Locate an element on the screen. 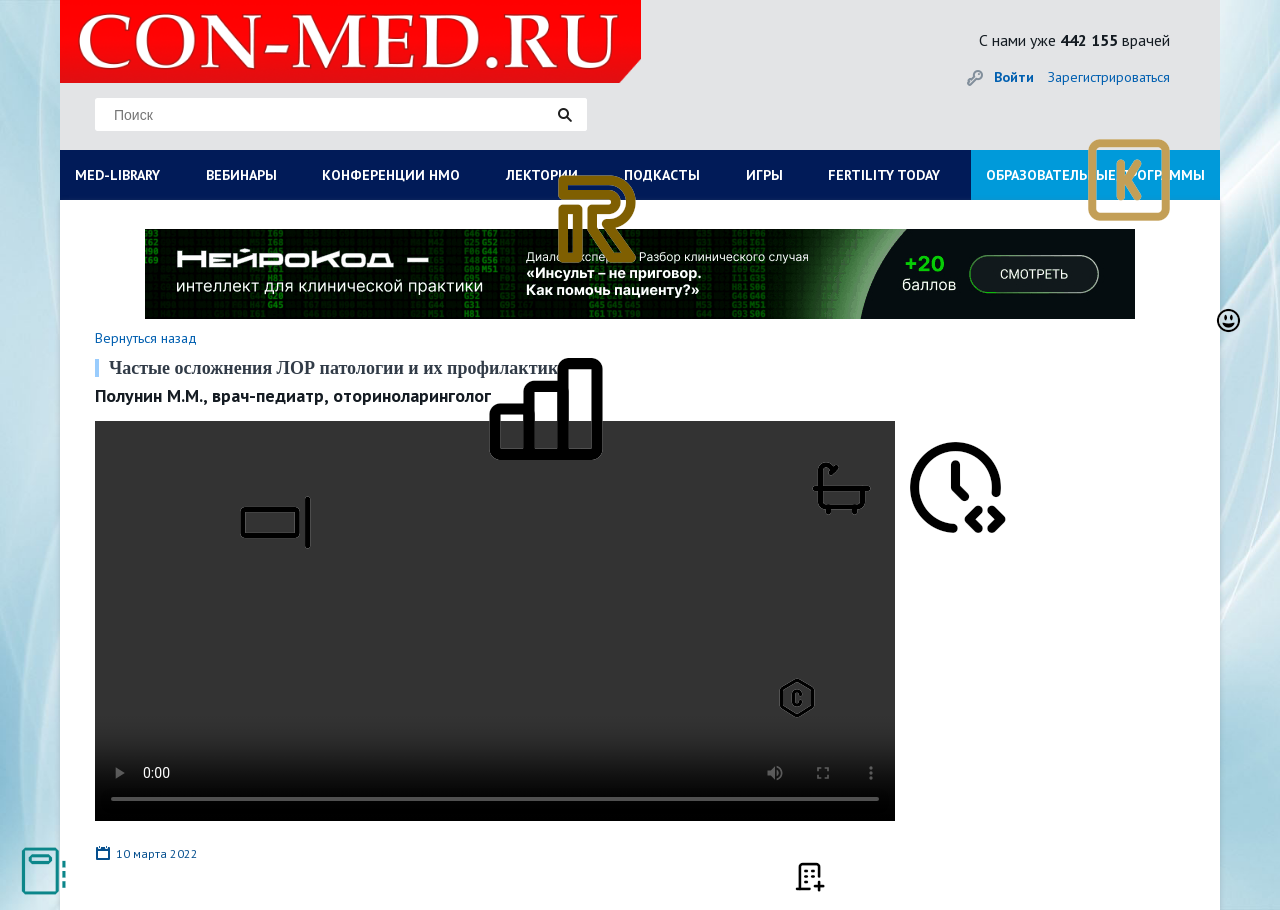 Image resolution: width=1280 pixels, height=910 pixels. view trending or popular content is located at coordinates (546, 409).